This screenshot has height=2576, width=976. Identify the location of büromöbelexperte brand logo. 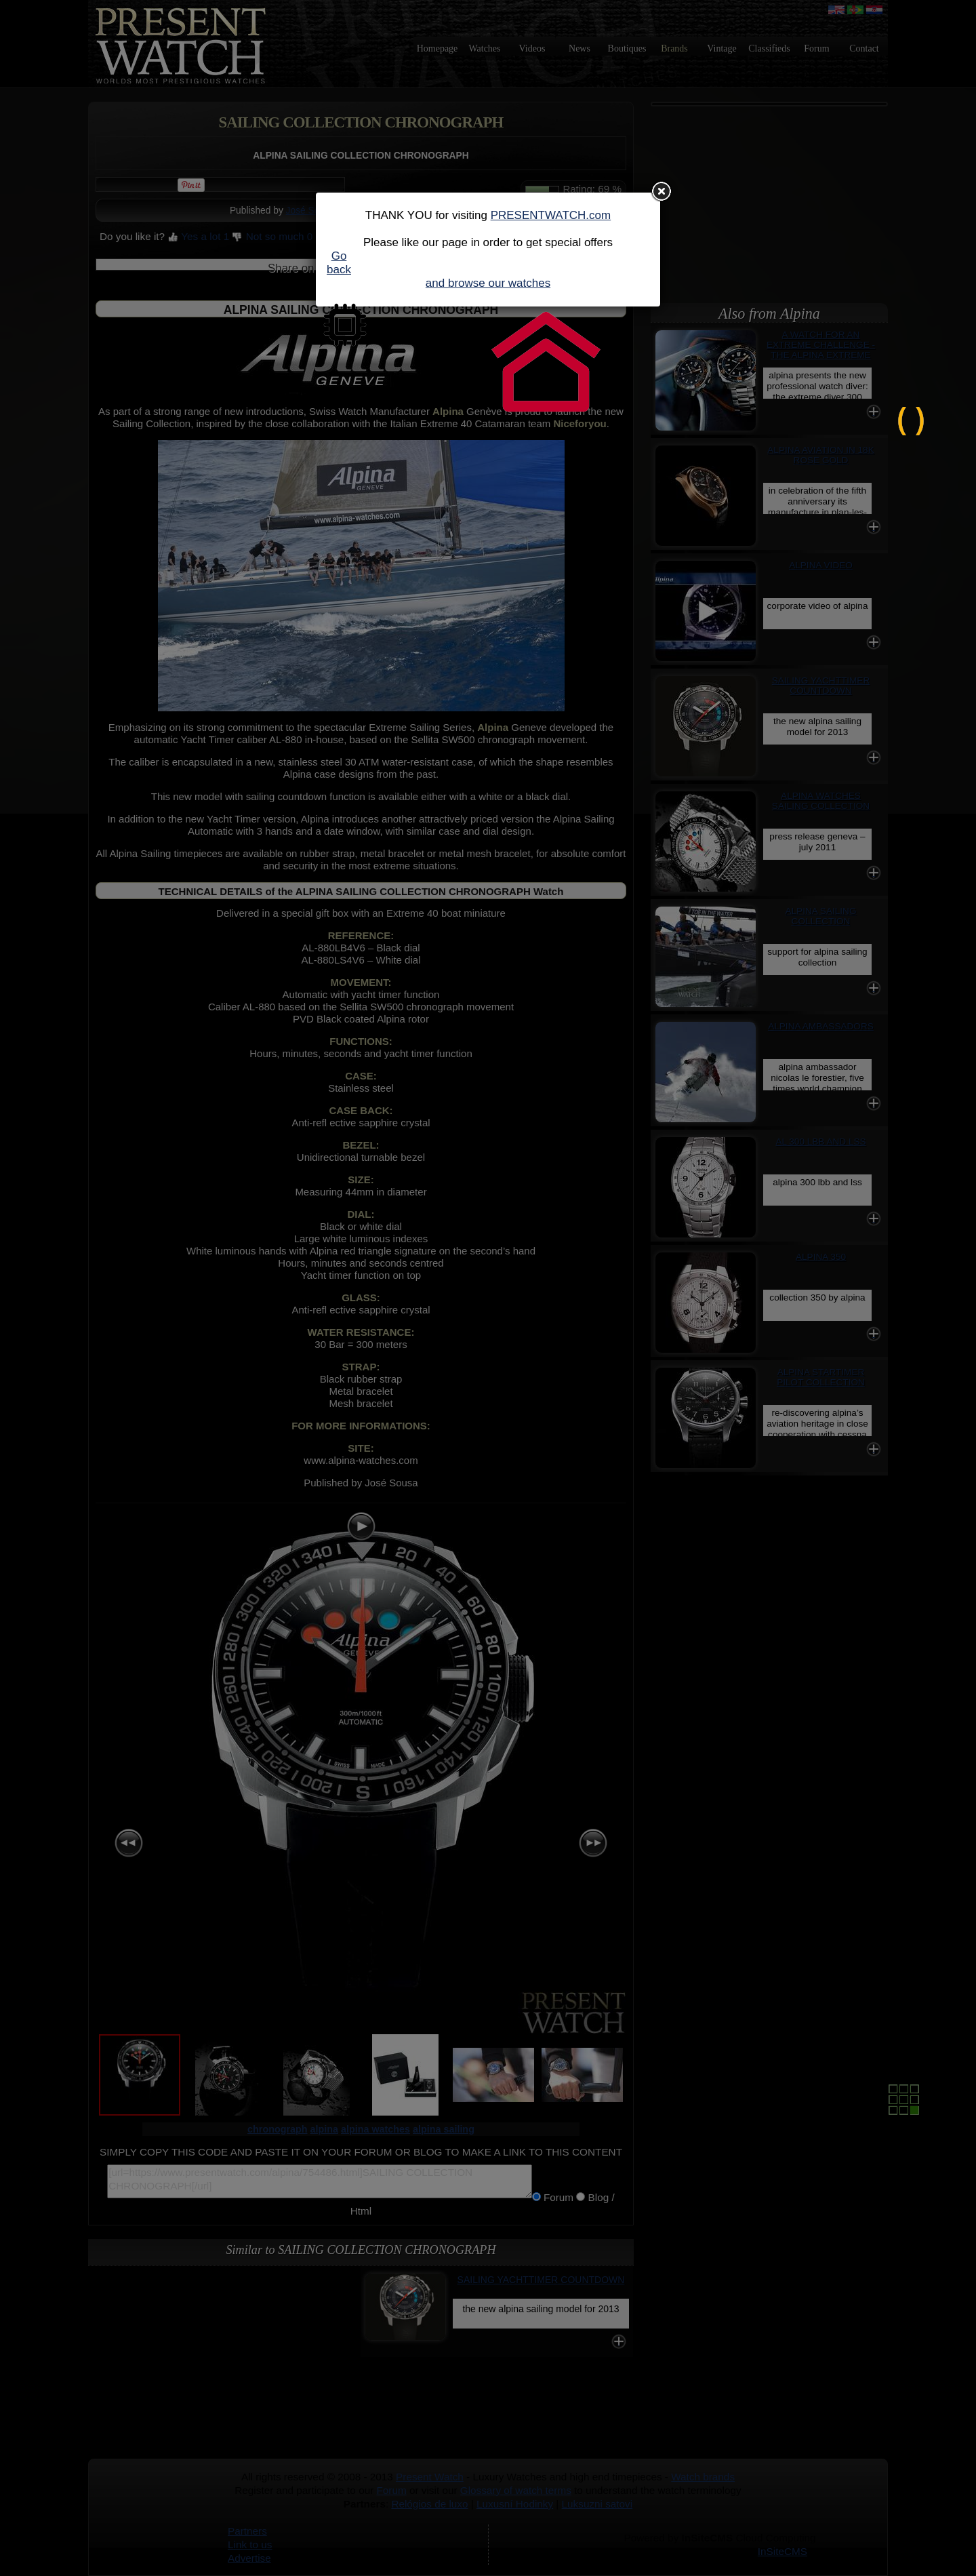
(903, 2099).